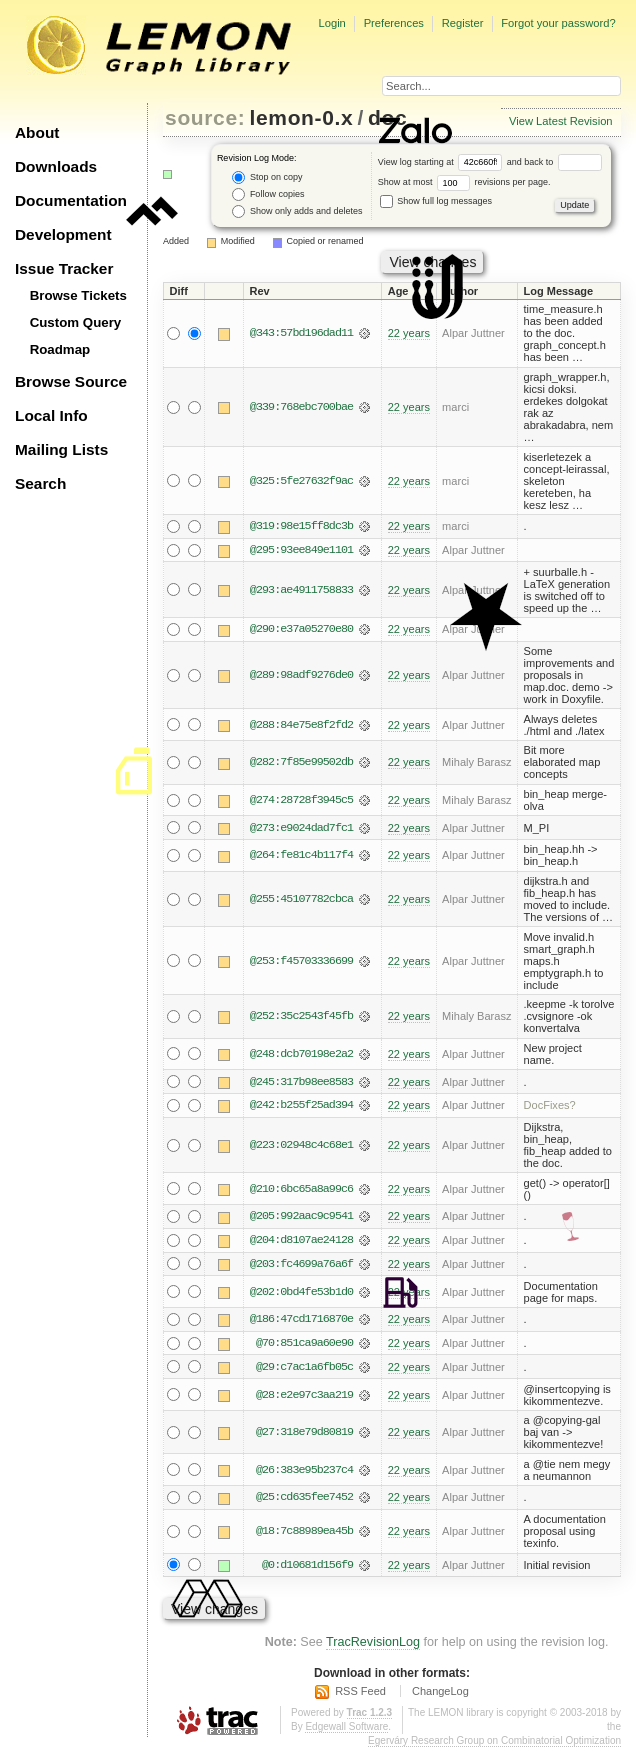 Image resolution: width=636 pixels, height=1751 pixels. What do you see at coordinates (134, 772) in the screenshot?
I see `find nearby gas stations or fuel locations` at bounding box center [134, 772].